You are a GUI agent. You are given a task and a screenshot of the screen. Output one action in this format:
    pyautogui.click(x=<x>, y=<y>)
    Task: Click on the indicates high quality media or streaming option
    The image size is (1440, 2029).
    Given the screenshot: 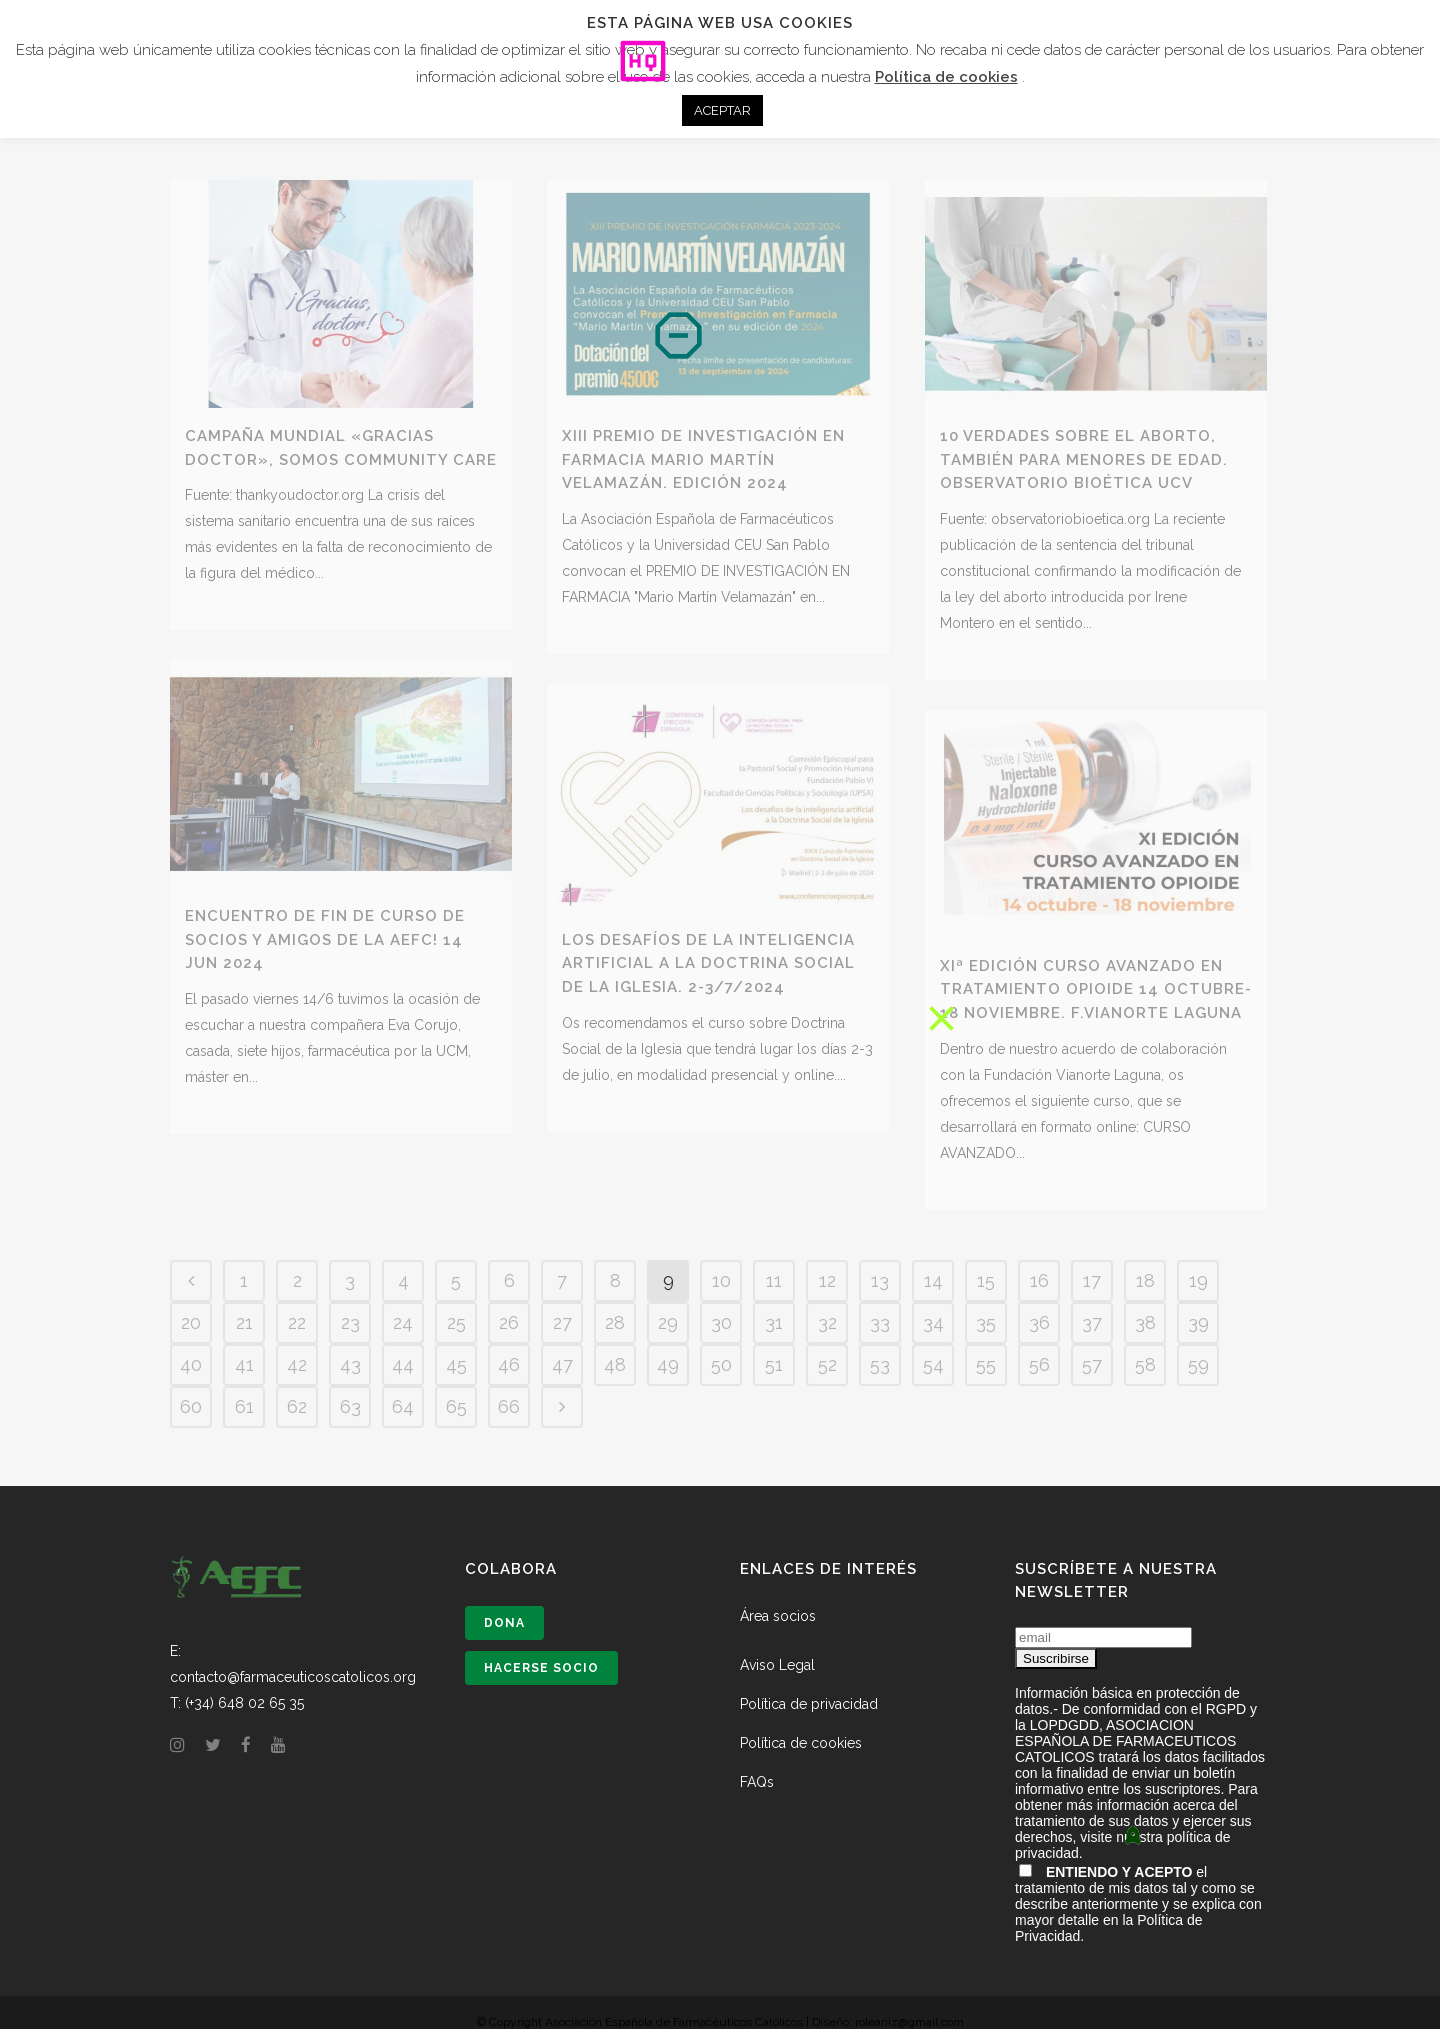 What is the action you would take?
    pyautogui.click(x=643, y=61)
    